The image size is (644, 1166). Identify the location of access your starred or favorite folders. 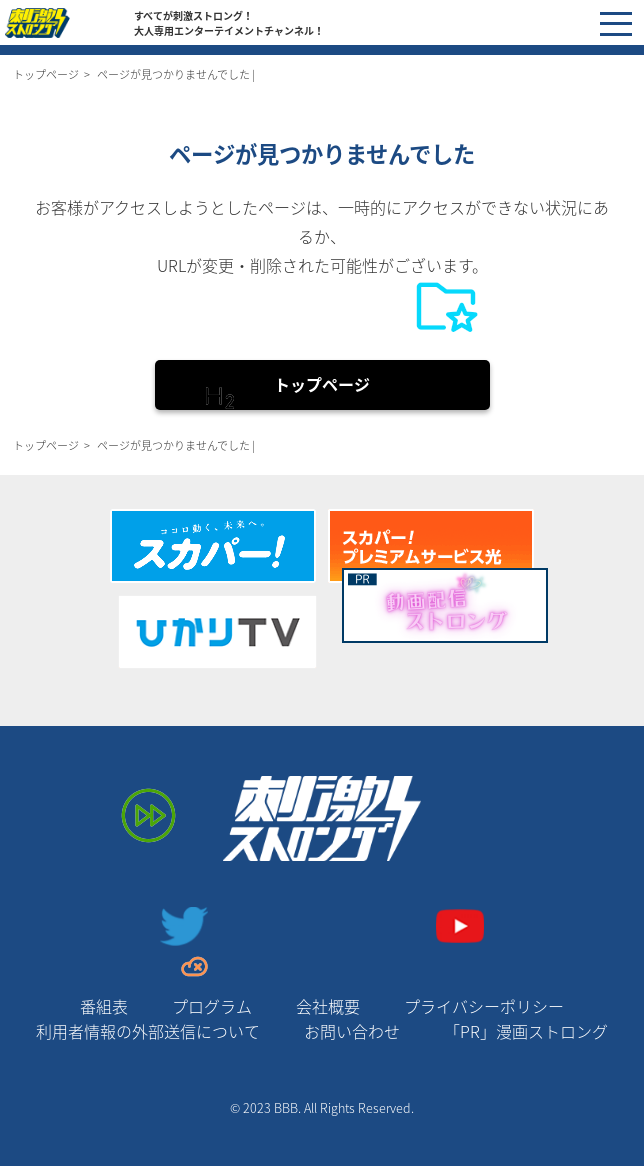
(446, 305).